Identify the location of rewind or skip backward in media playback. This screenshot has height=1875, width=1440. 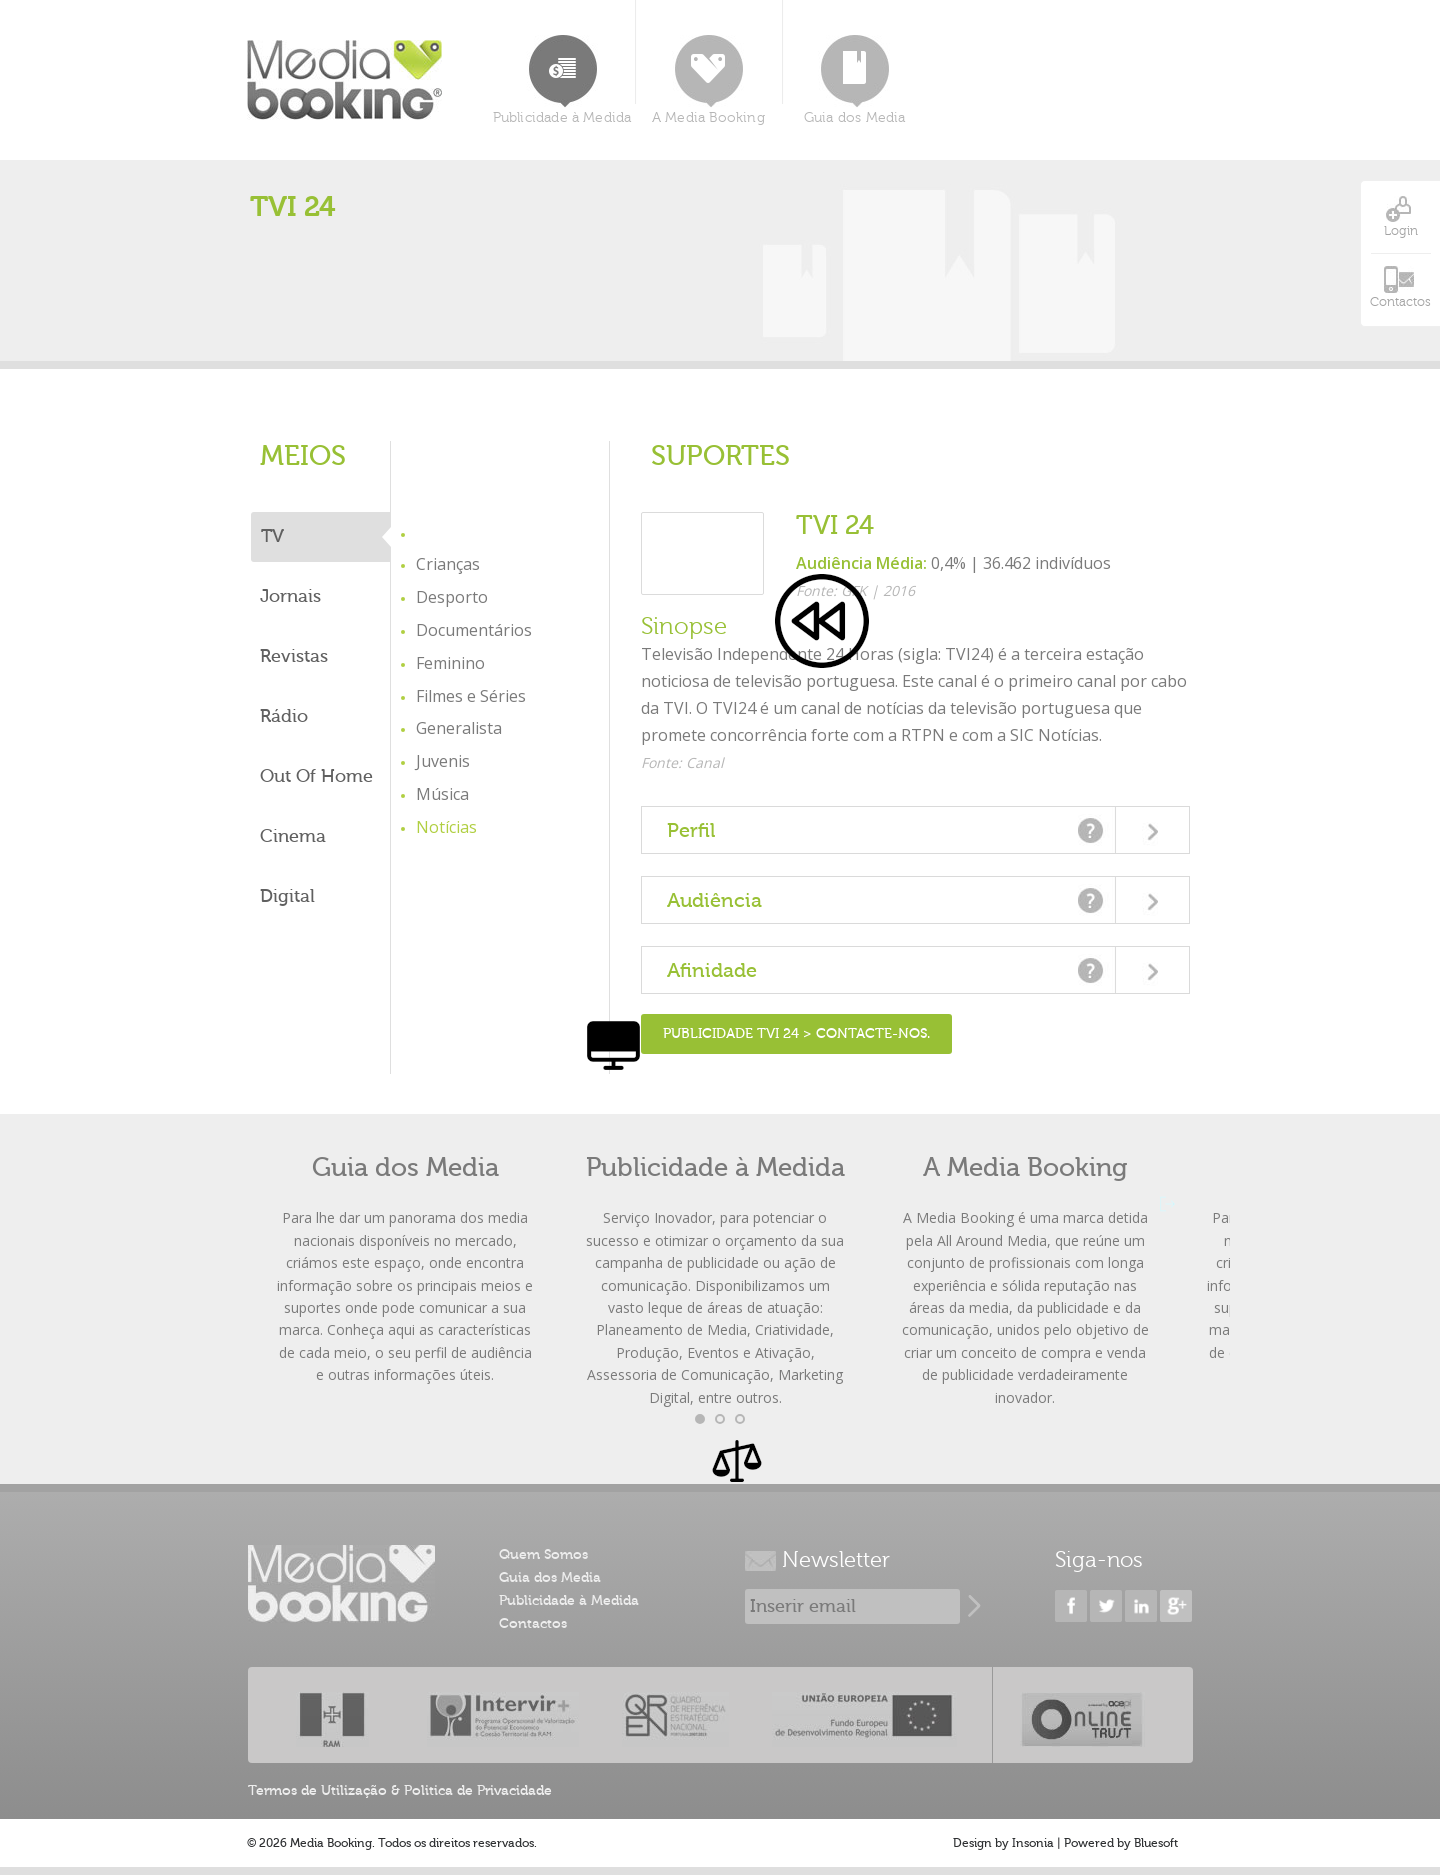
(822, 621).